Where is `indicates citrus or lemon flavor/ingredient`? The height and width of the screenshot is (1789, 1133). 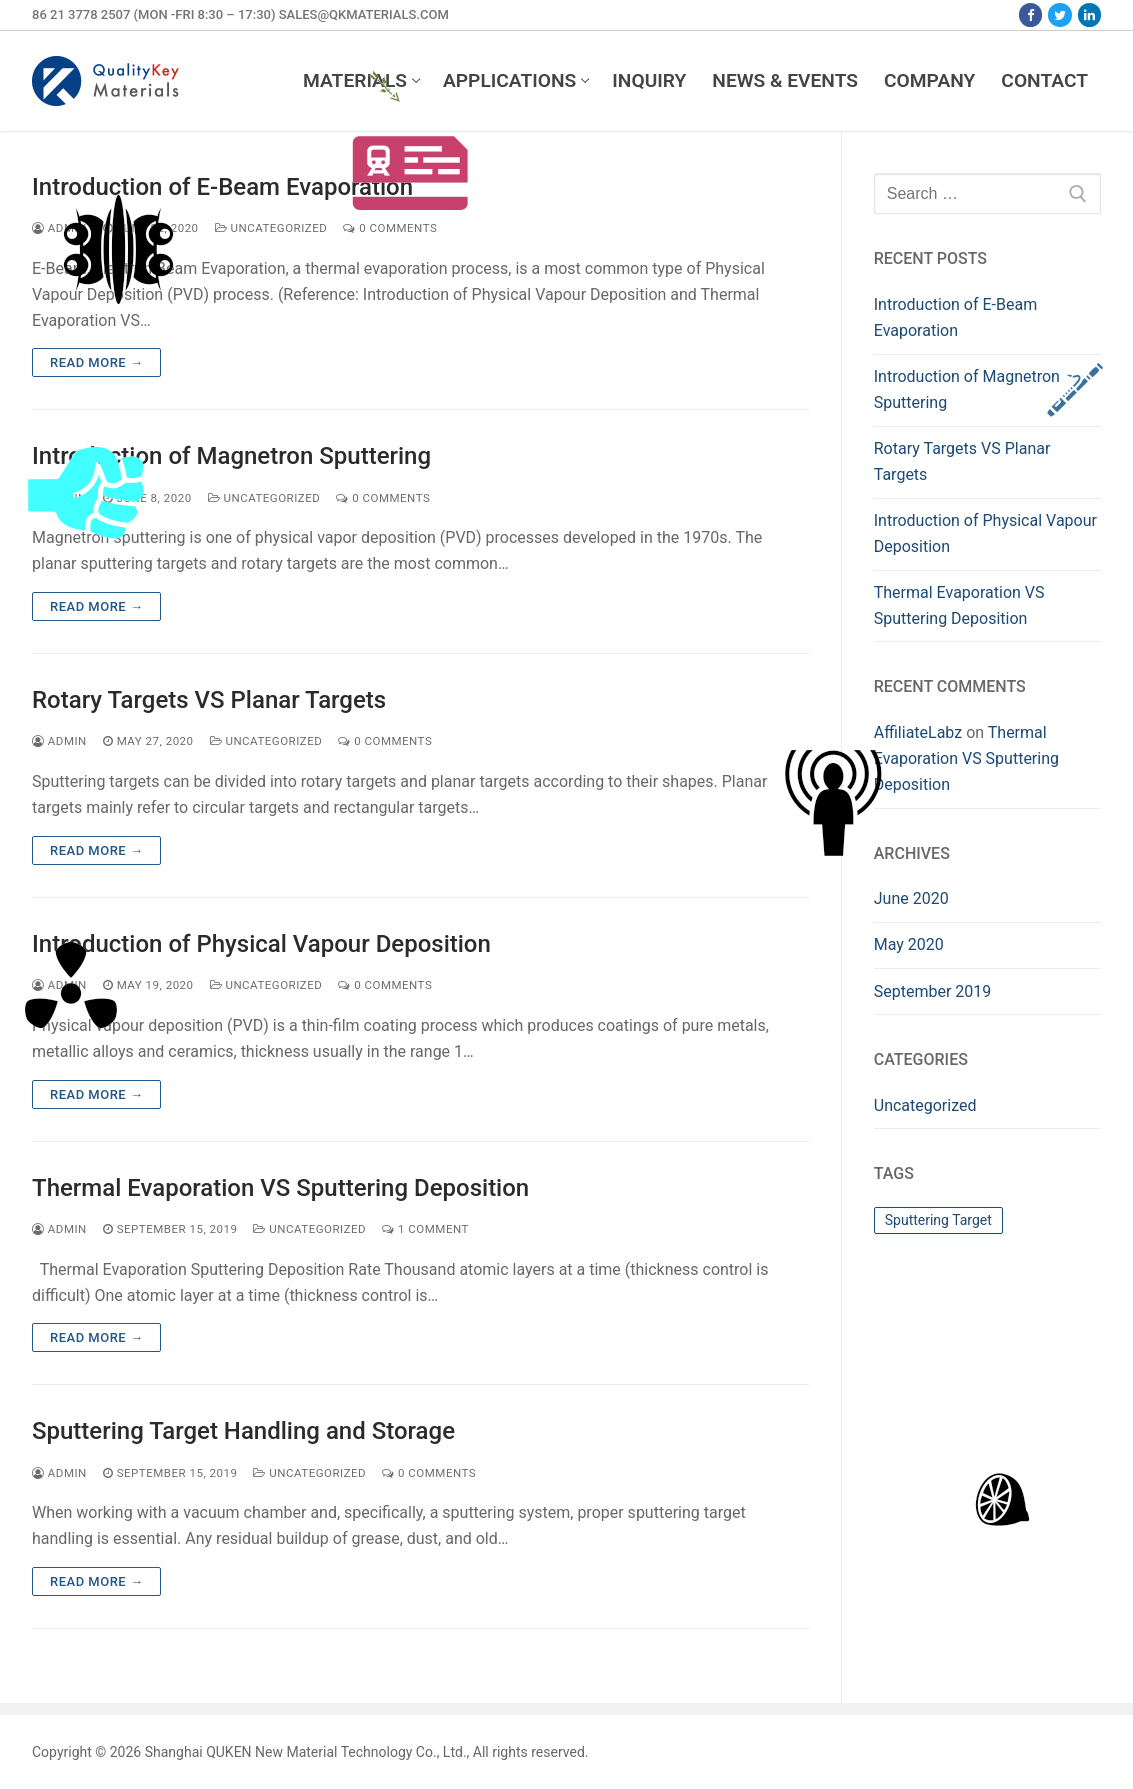 indicates citrus or lemon flavor/ingredient is located at coordinates (1002, 1499).